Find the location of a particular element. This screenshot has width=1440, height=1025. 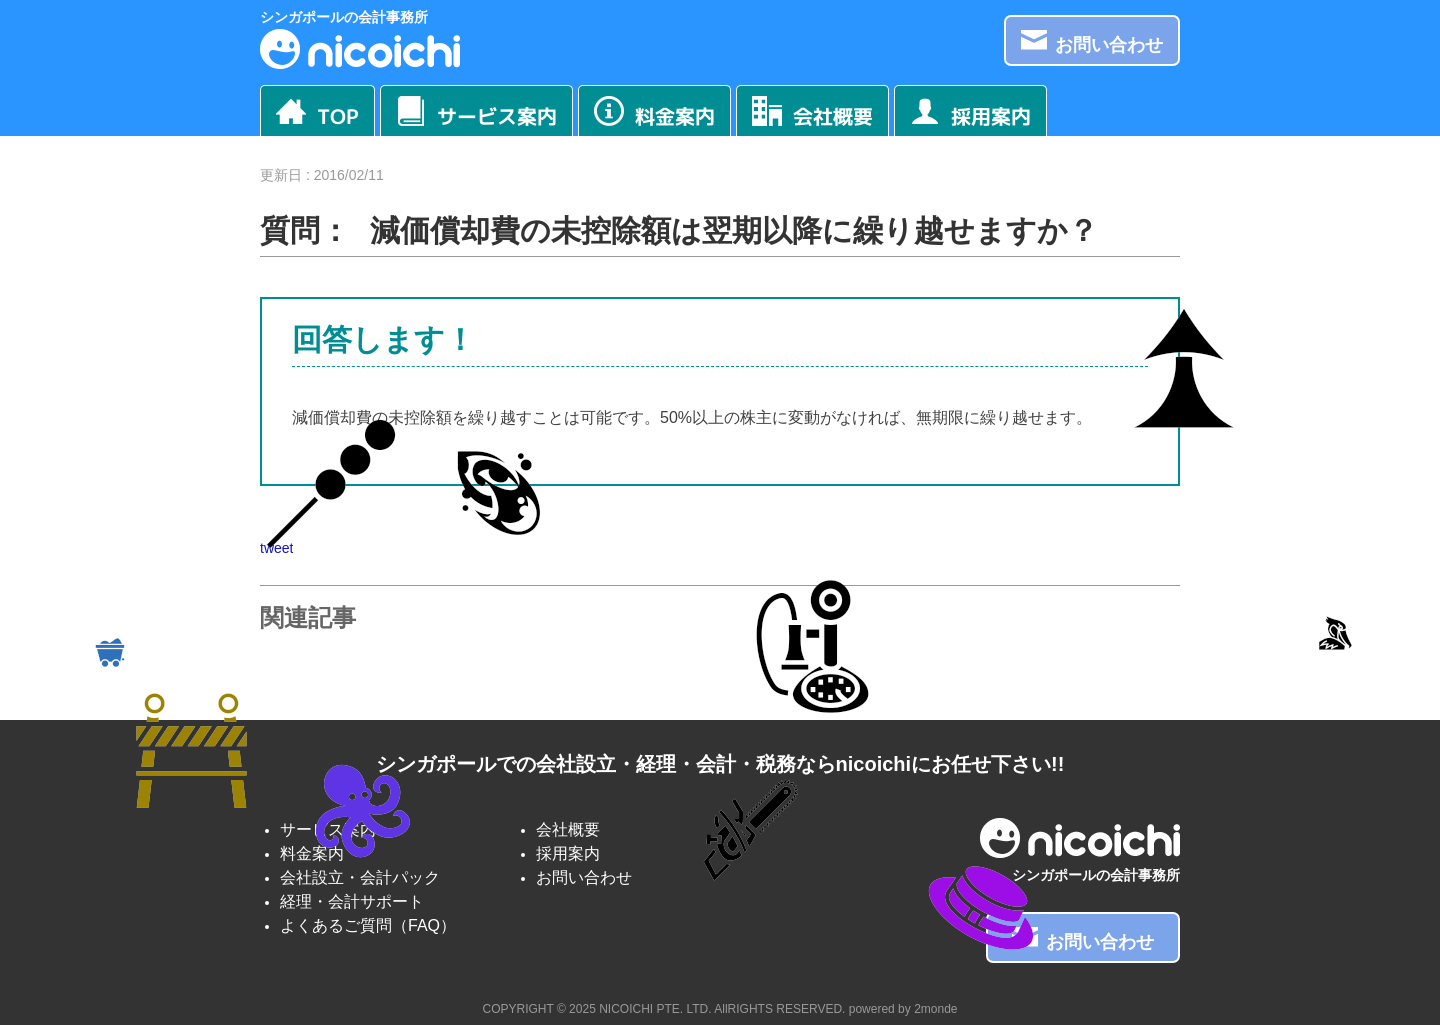

shoebill stork bird icon is located at coordinates (1336, 633).